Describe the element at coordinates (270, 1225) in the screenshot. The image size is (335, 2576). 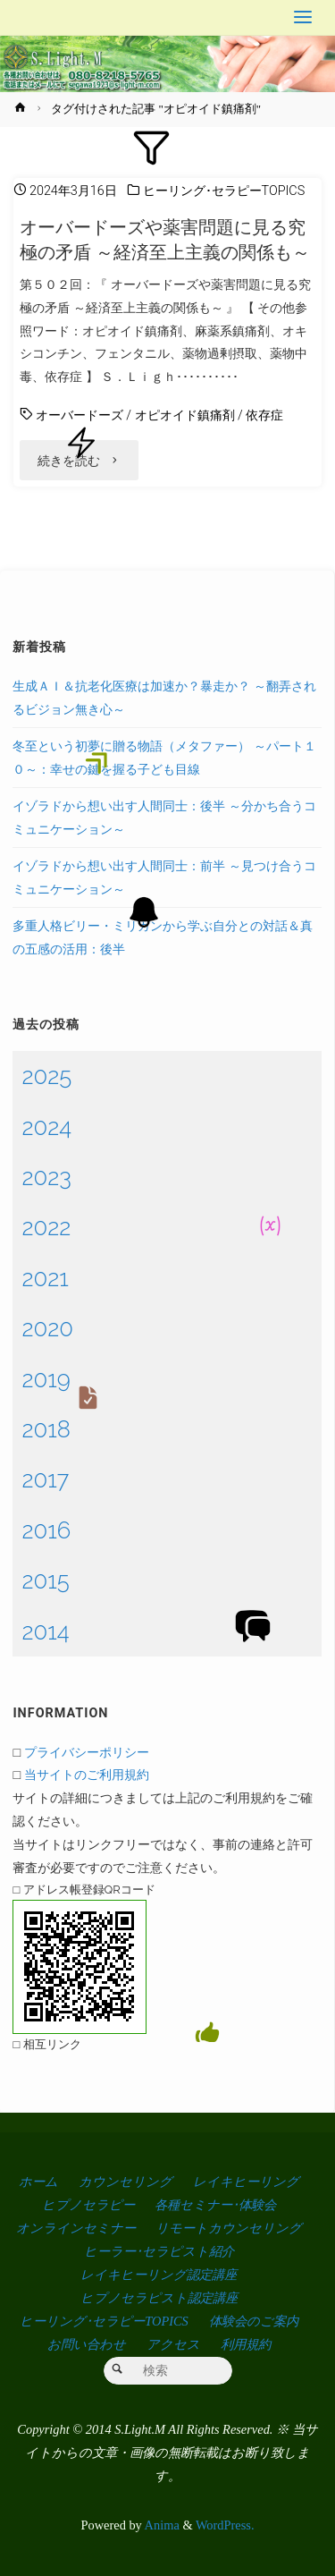
I see `access variable or parameter settings` at that location.